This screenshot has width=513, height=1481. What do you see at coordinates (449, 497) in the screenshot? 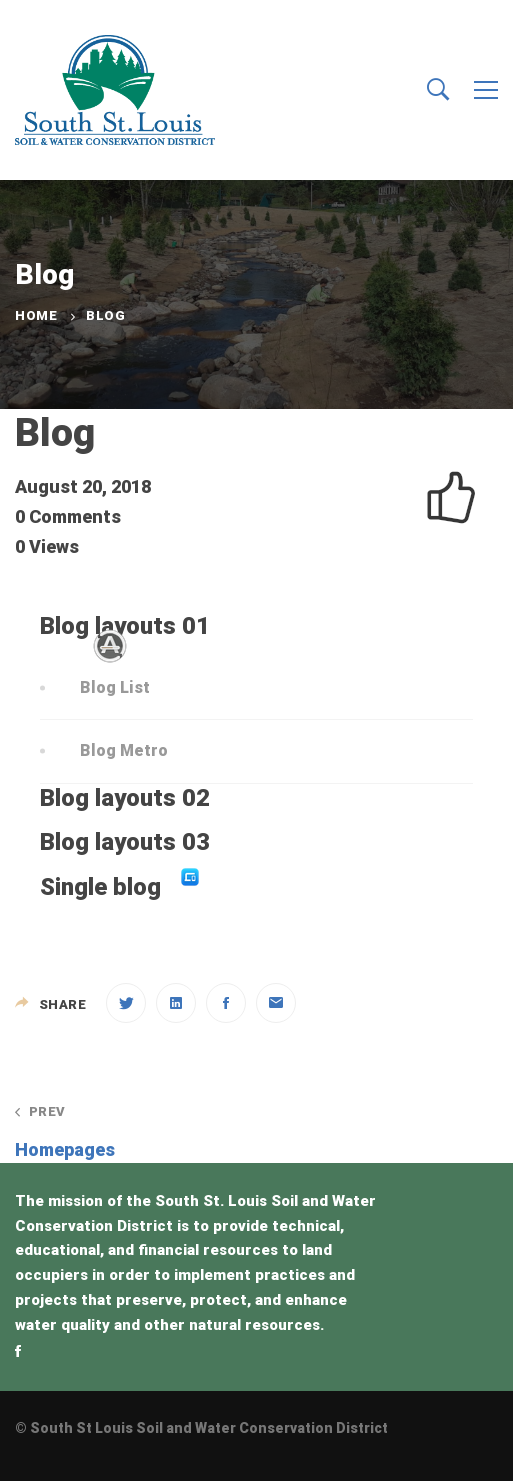
I see `access body and hand gesture emojis` at bounding box center [449, 497].